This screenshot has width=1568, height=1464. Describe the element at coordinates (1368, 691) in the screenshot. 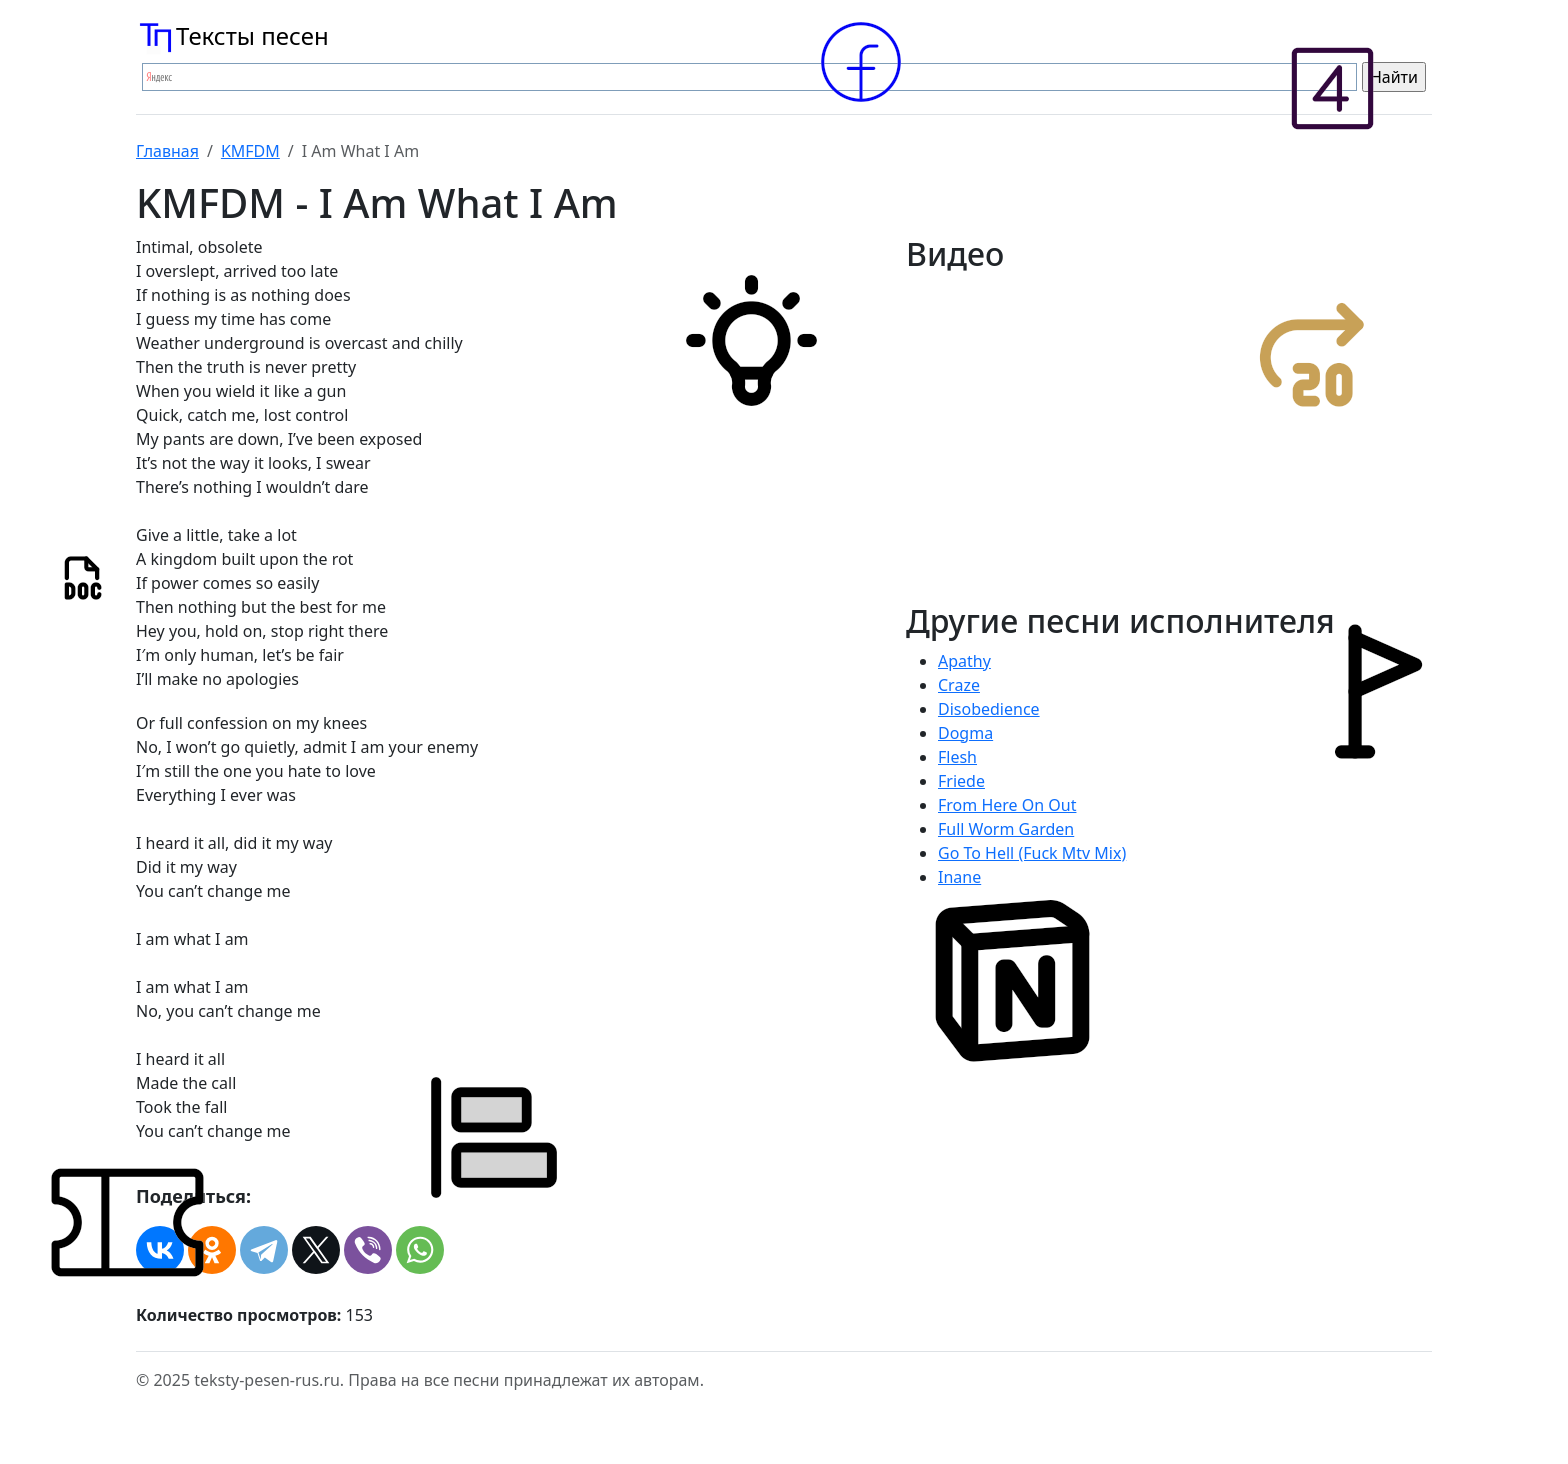

I see `flag or mark an item for follow-up` at that location.